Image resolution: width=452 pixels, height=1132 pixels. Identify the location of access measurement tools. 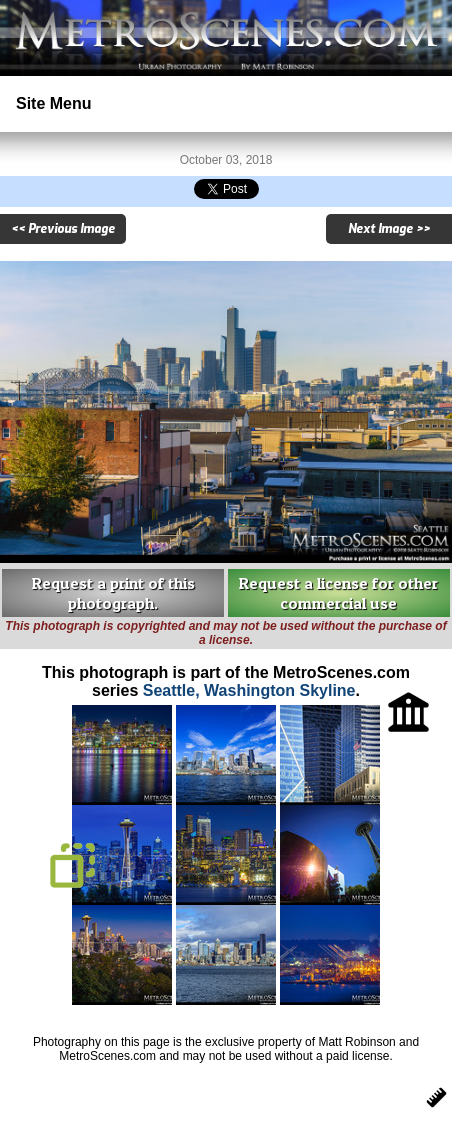
(436, 1097).